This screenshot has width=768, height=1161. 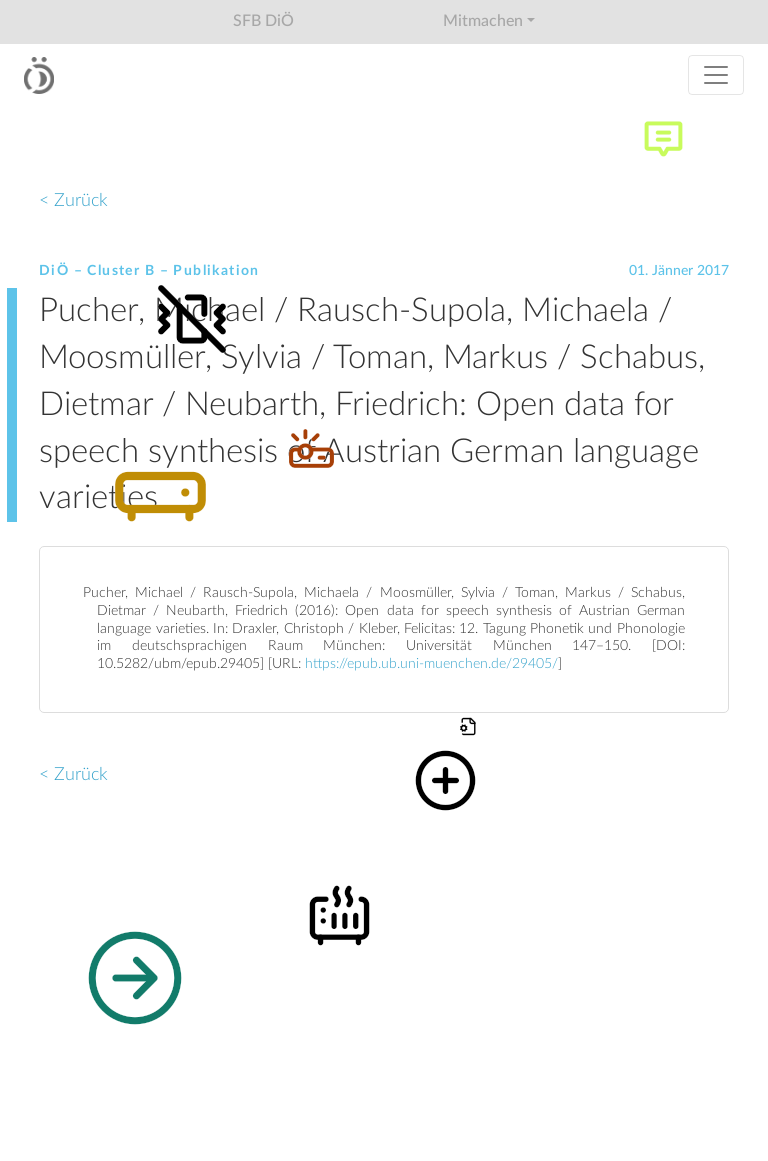 I want to click on access file settings or configuration, so click(x=468, y=726).